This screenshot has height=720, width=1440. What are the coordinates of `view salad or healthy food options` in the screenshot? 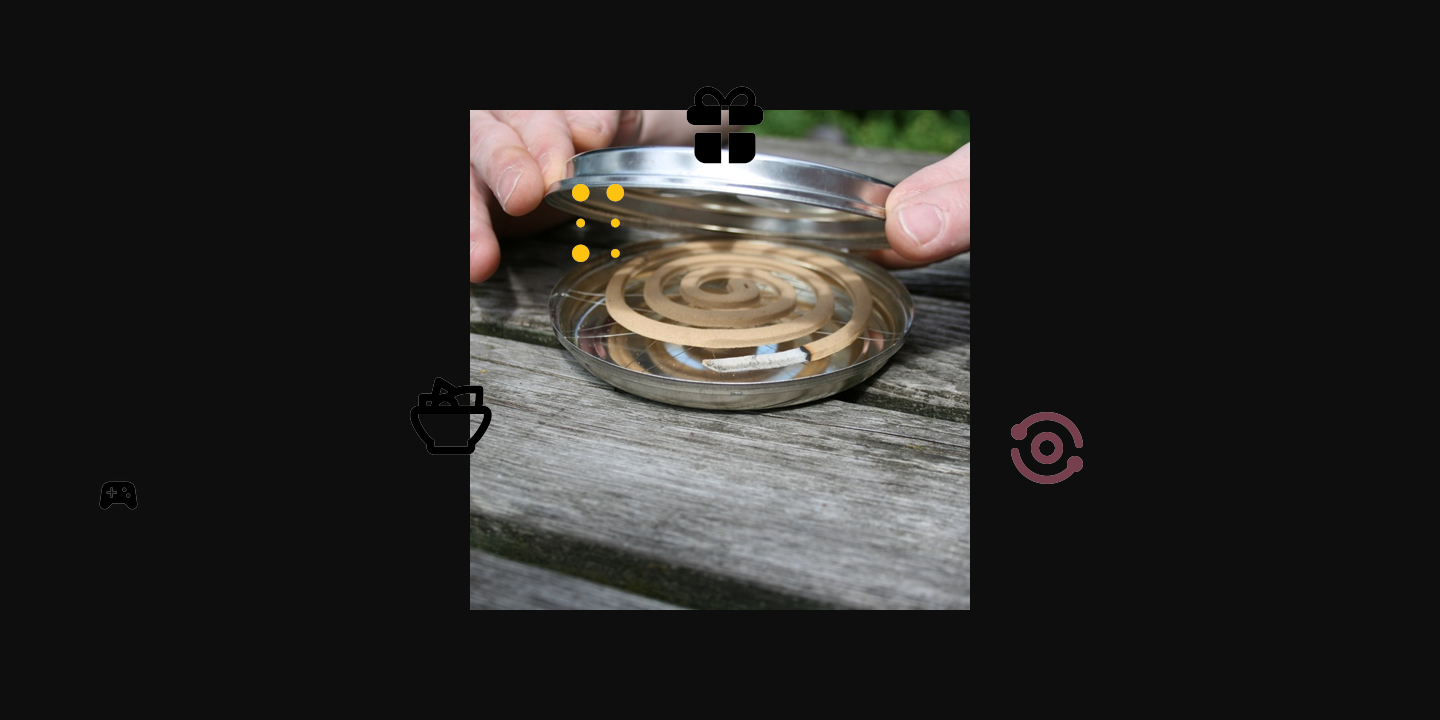 It's located at (451, 414).